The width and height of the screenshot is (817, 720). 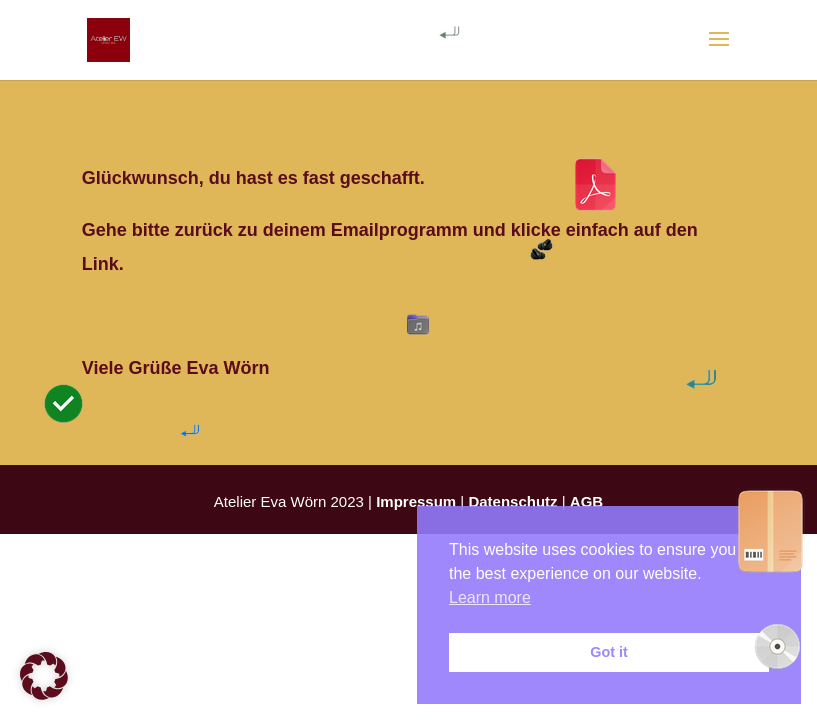 I want to click on connect beats wireless earbuds, so click(x=541, y=249).